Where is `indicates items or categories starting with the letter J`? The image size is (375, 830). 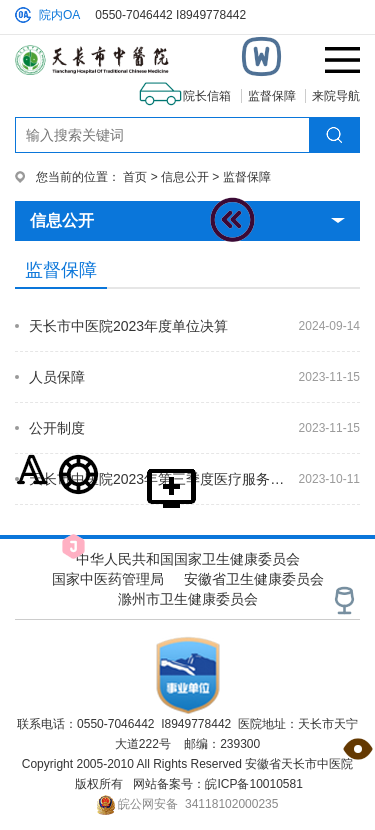
indicates items or categories starting with the letter J is located at coordinates (73, 546).